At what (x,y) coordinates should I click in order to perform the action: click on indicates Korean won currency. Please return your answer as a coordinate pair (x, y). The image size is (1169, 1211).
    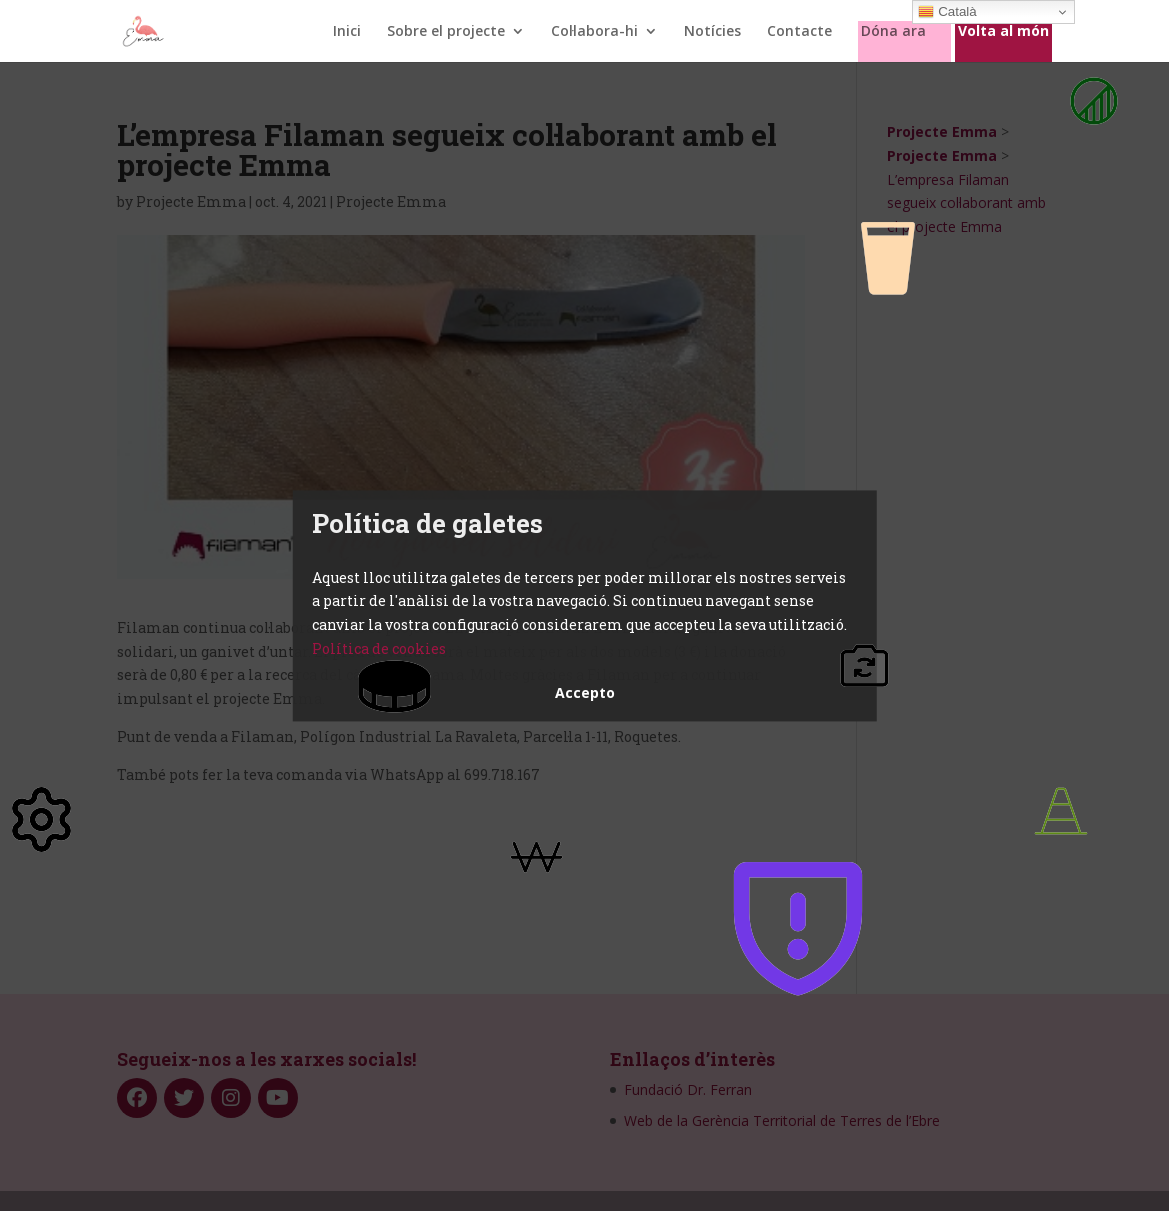
    Looking at the image, I should click on (536, 855).